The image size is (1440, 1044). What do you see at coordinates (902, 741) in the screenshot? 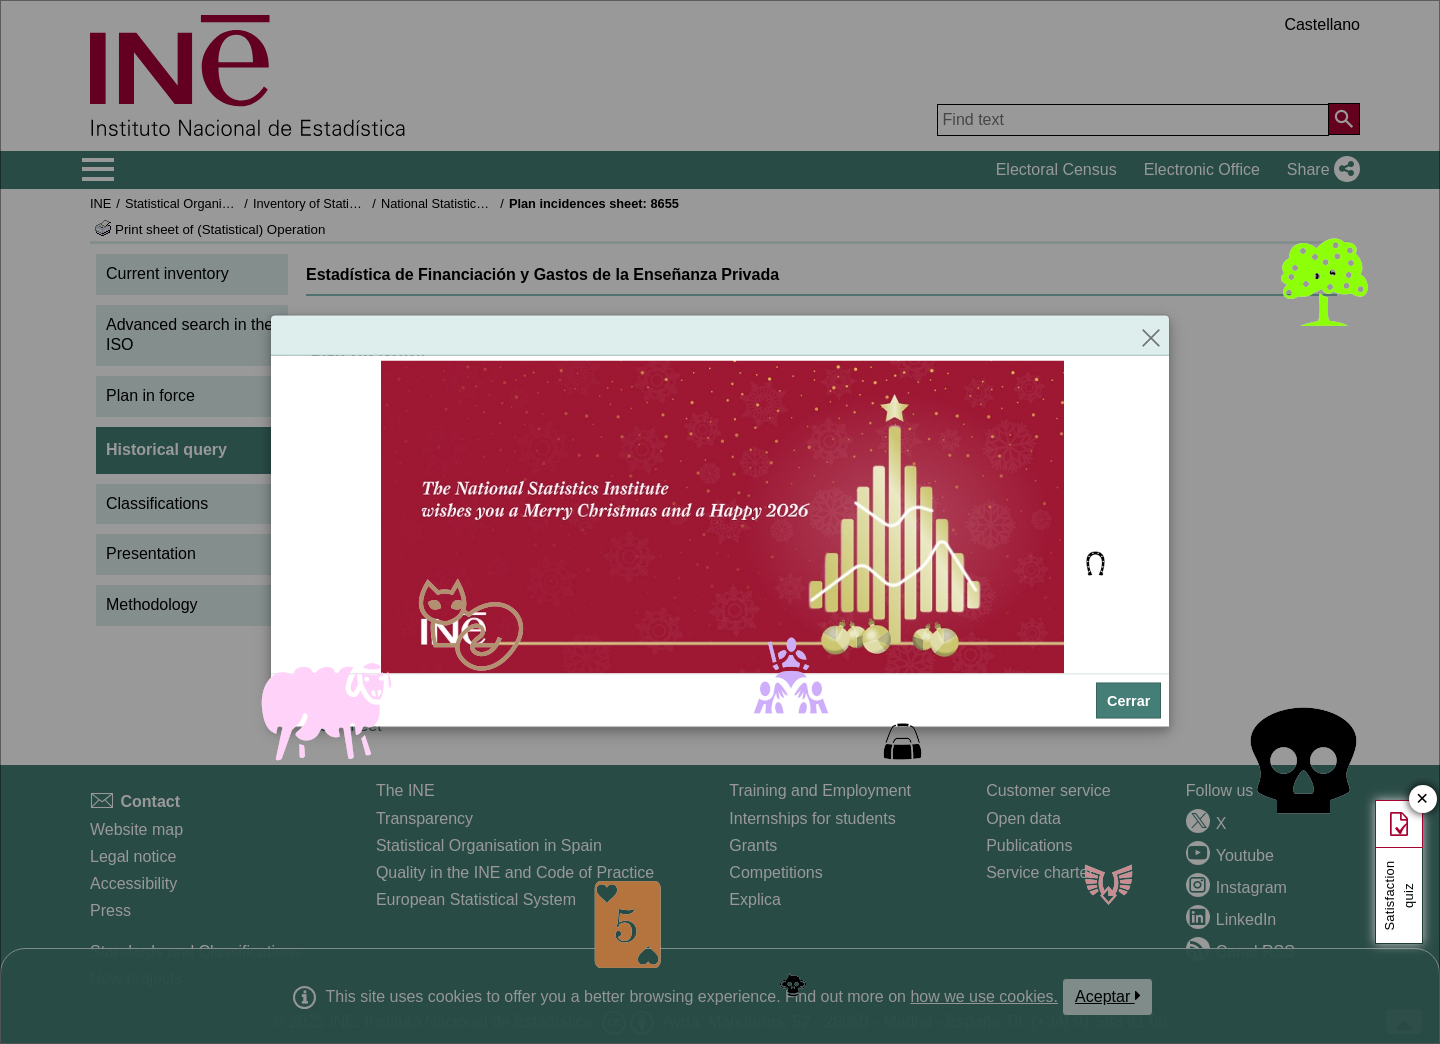
I see `access gym or fitness features` at bounding box center [902, 741].